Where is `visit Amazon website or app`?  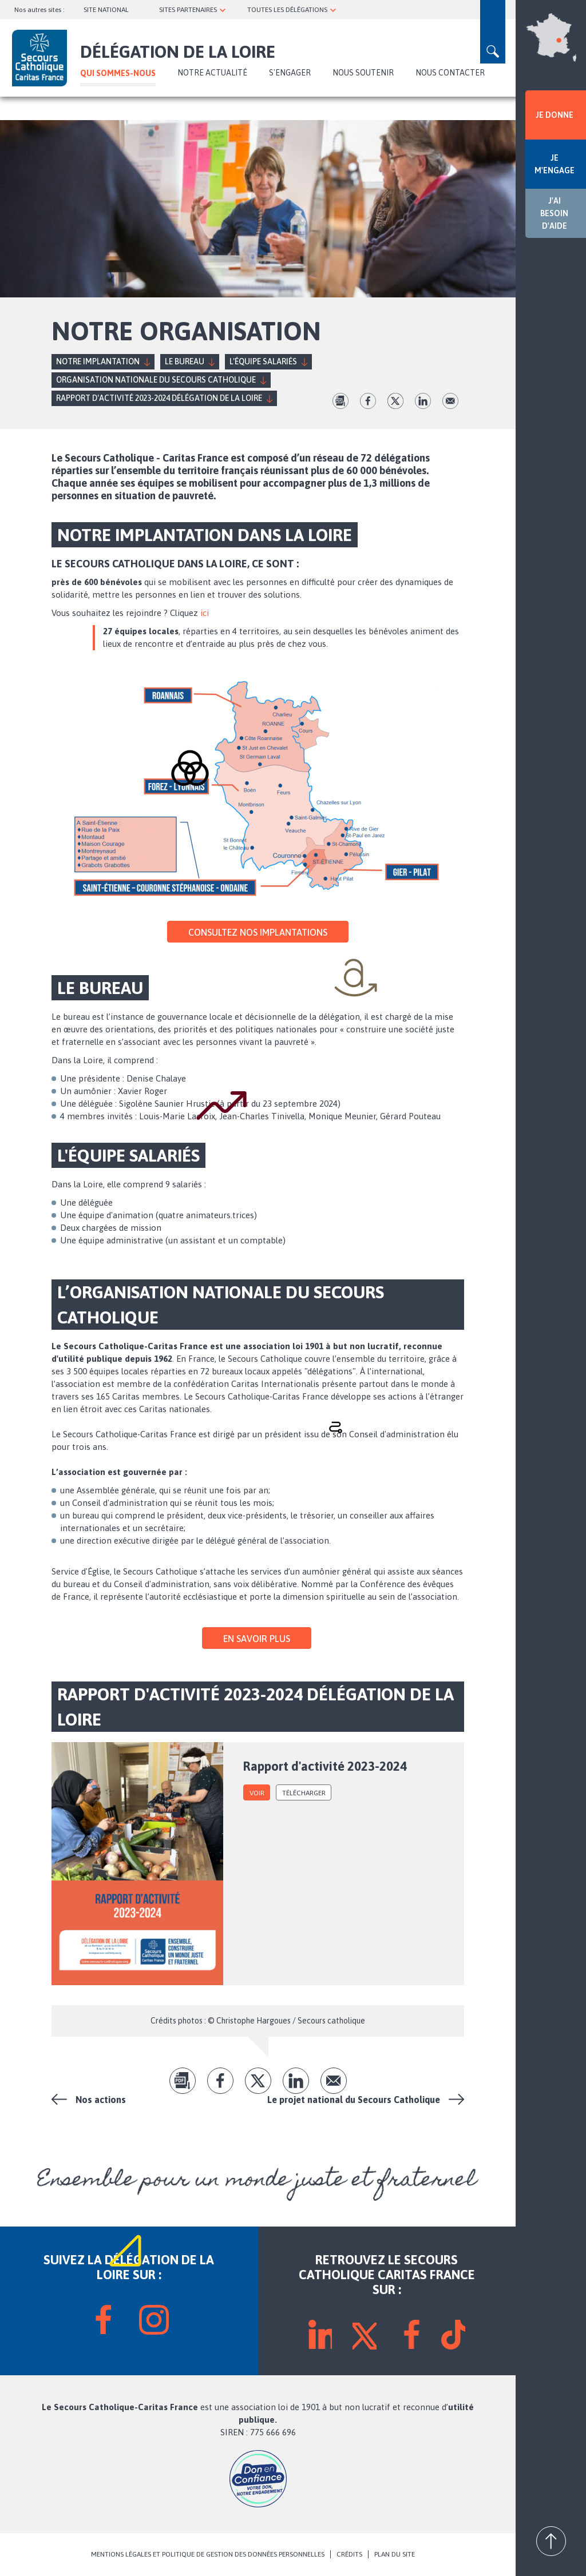
visit Amazon website or app is located at coordinates (354, 977).